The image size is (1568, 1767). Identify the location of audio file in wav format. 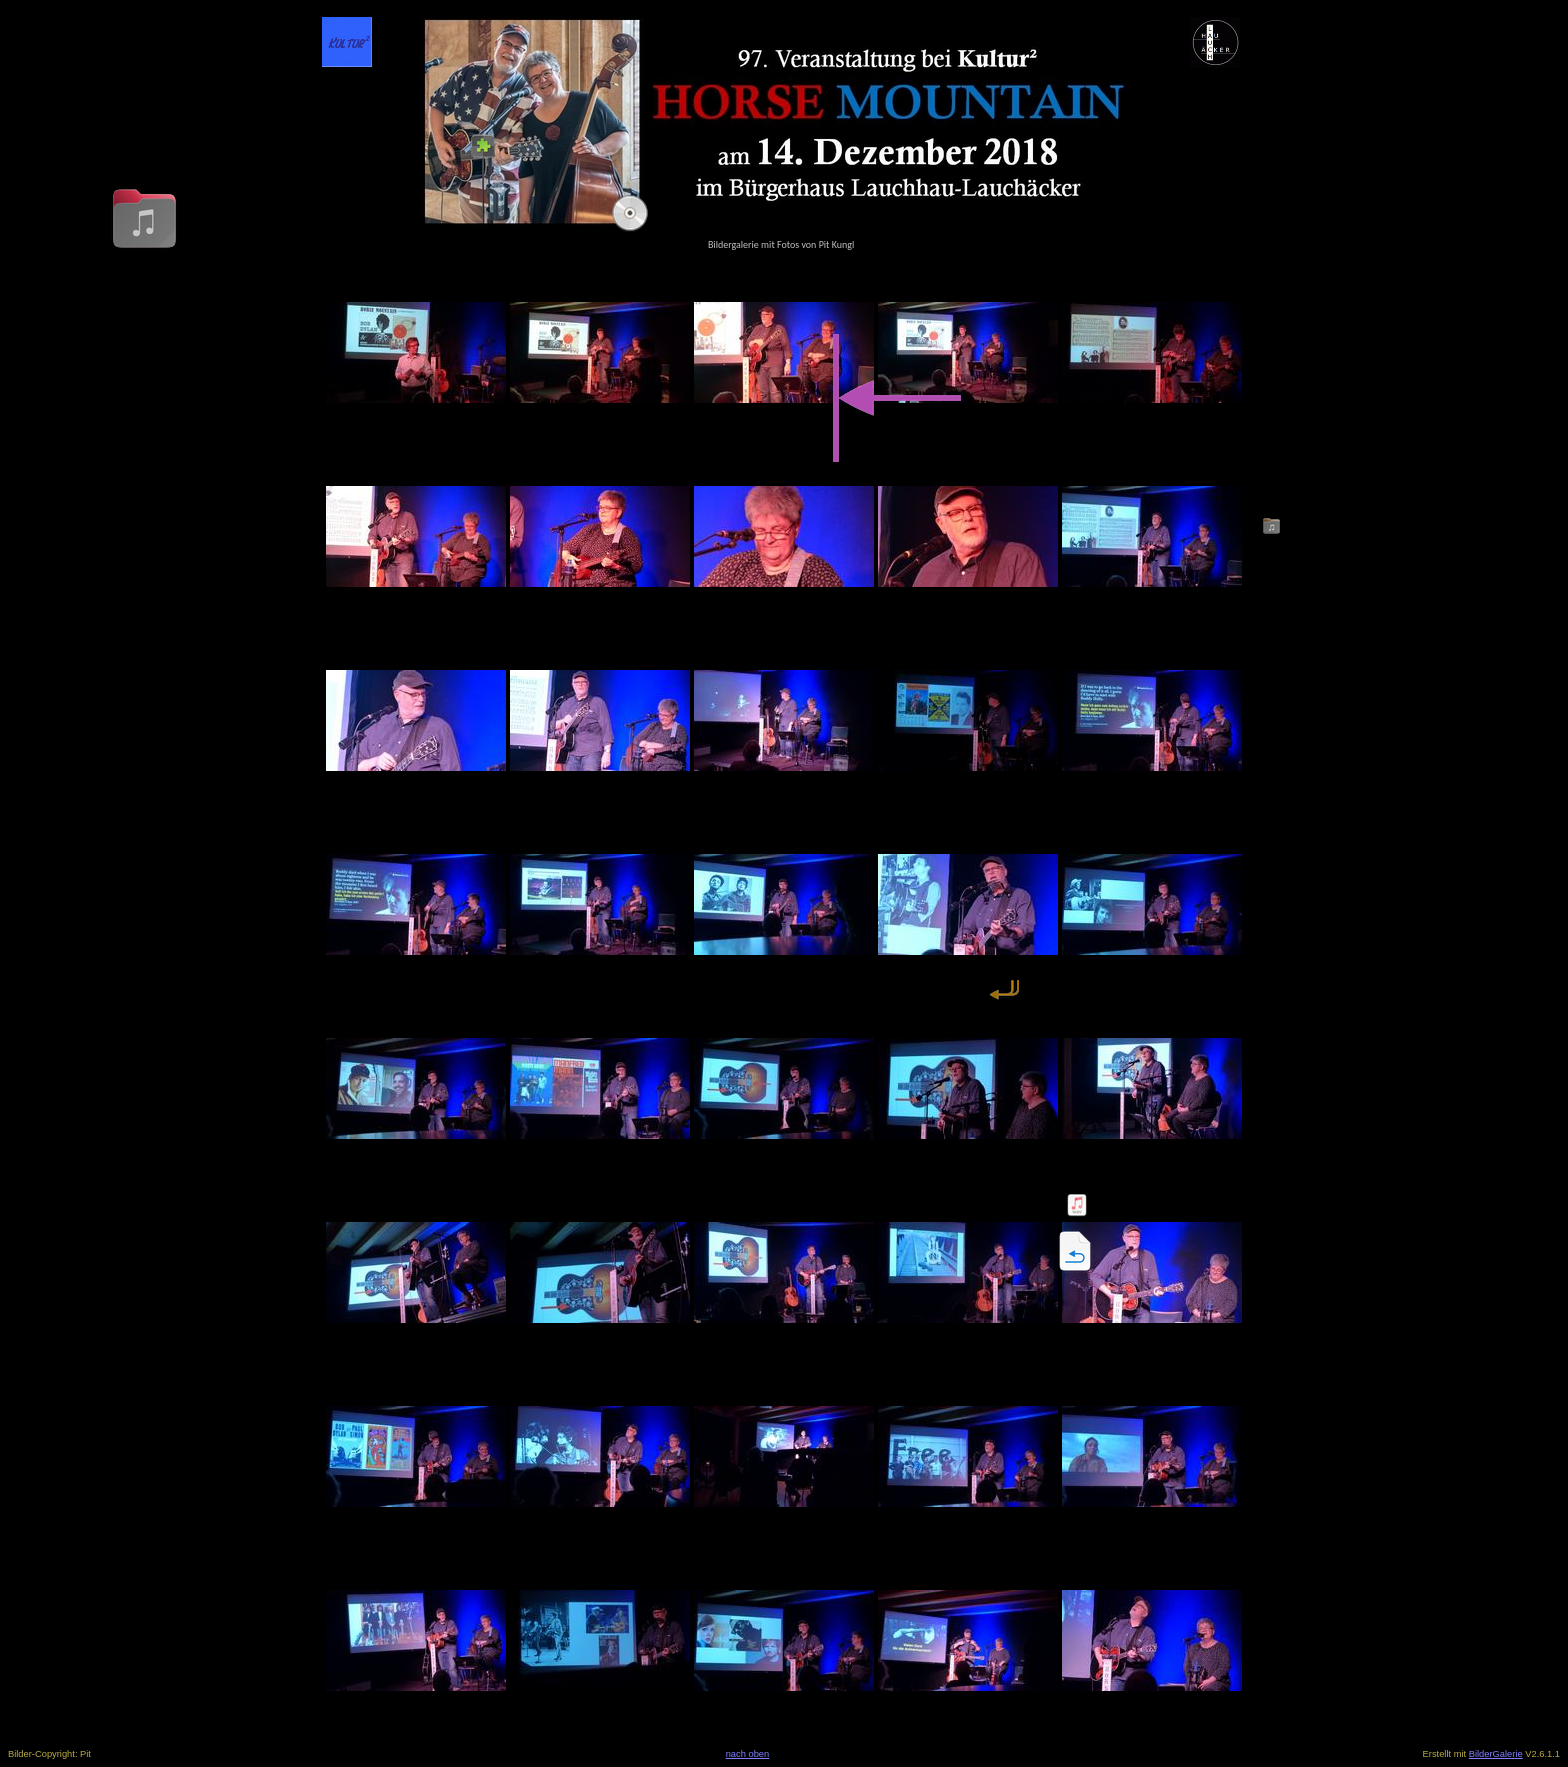
(1077, 1205).